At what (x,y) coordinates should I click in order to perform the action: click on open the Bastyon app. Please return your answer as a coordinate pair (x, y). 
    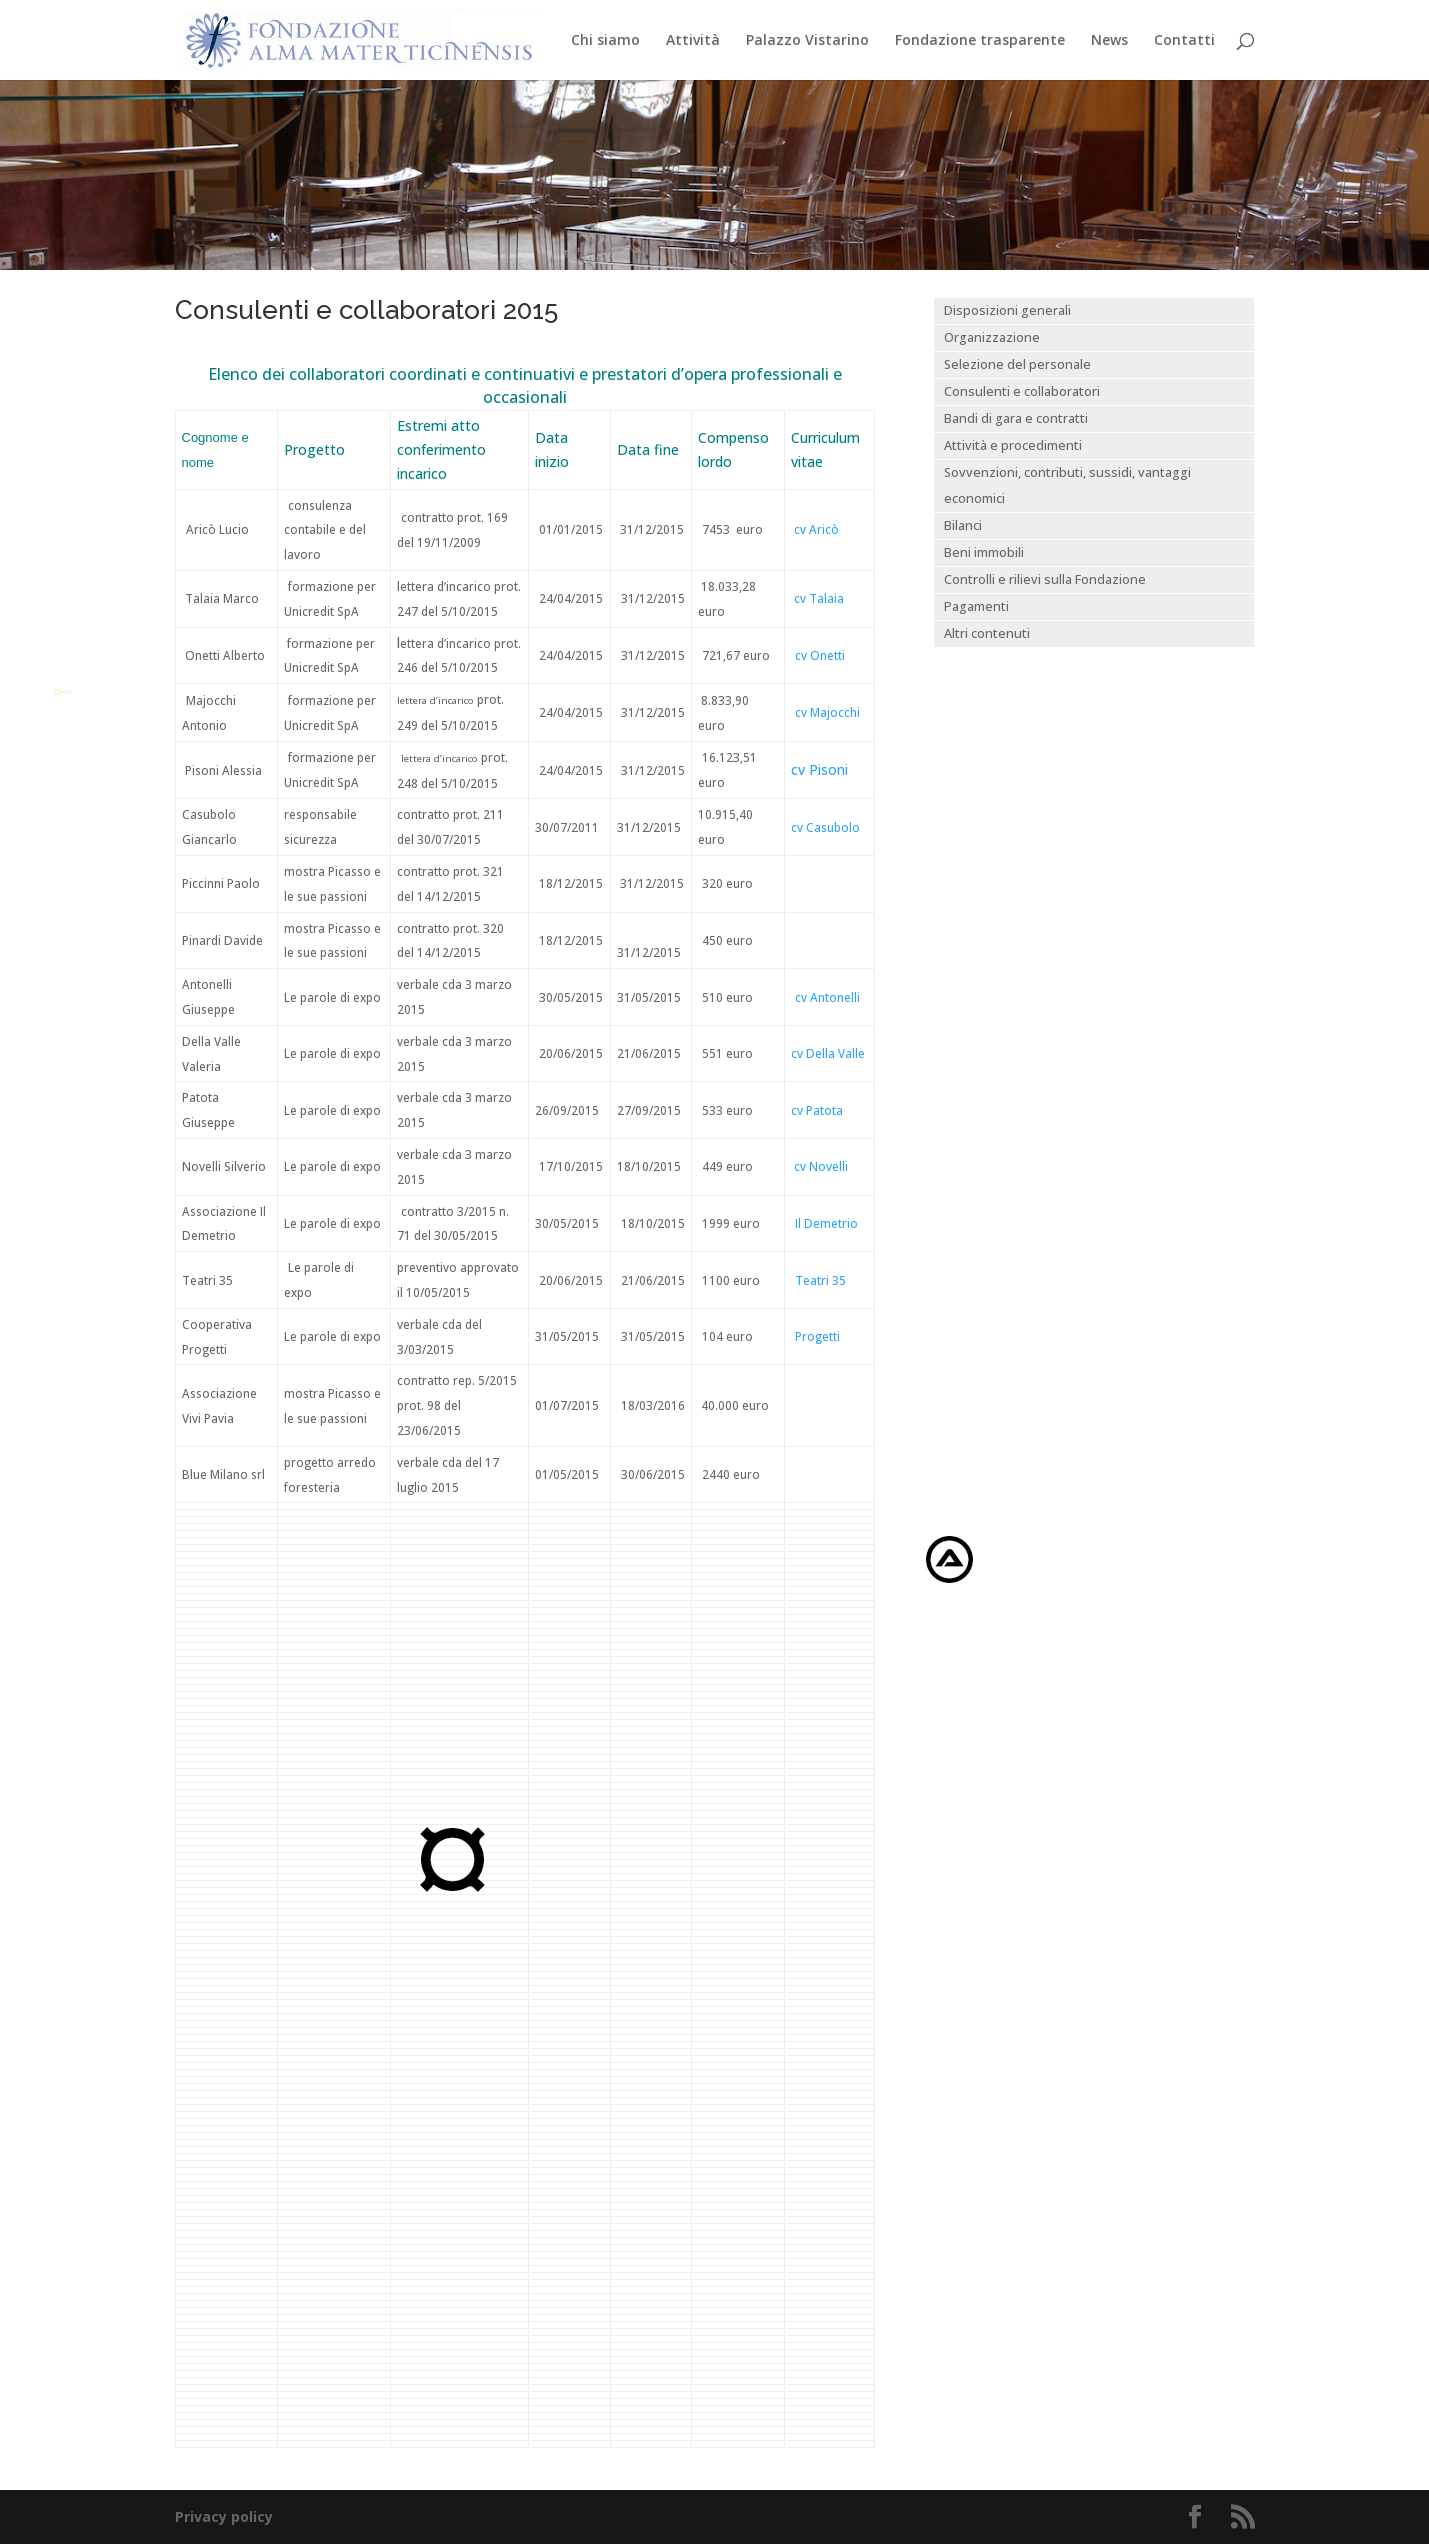
    Looking at the image, I should click on (452, 1859).